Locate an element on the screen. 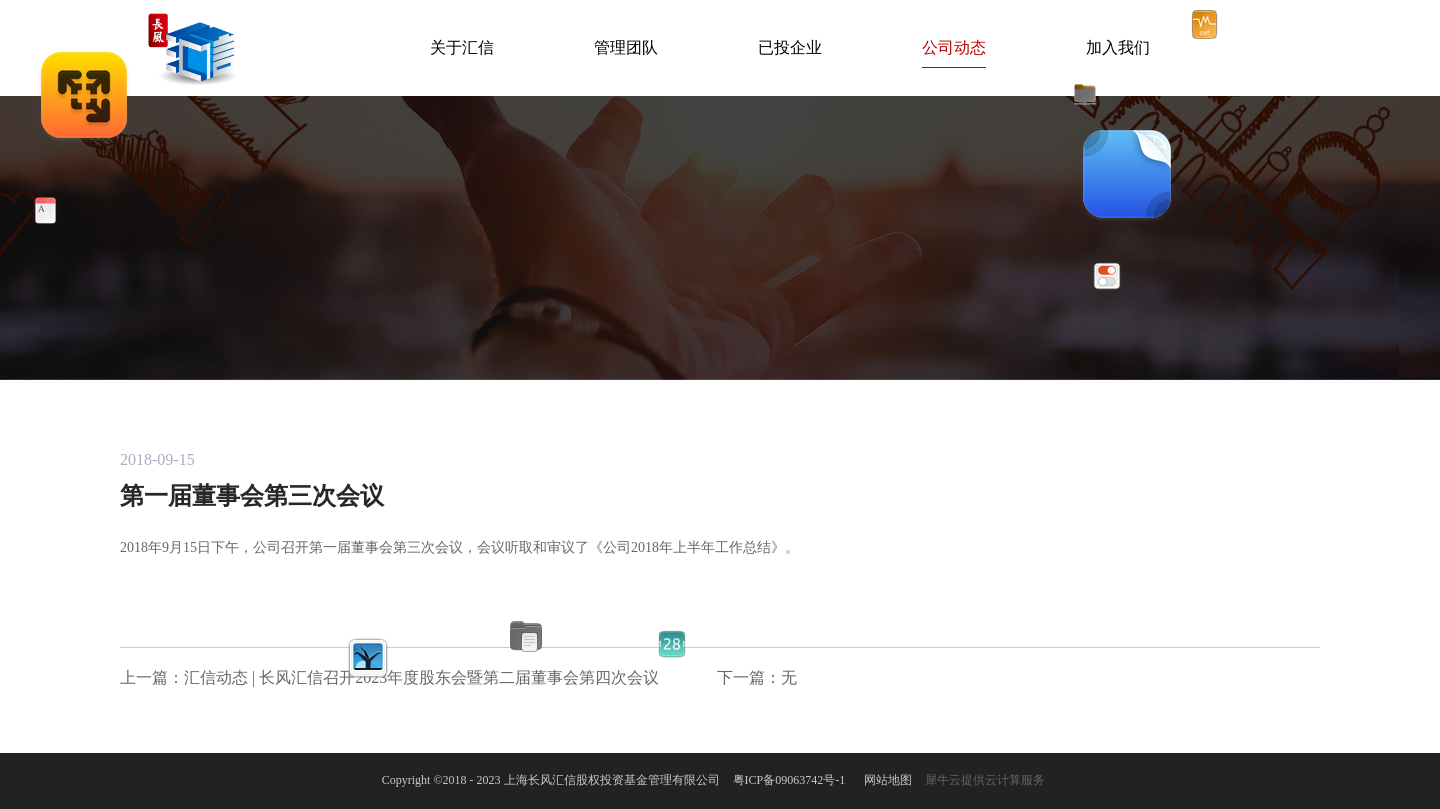 The image size is (1440, 809). open desktop preferences or settings is located at coordinates (1107, 276).